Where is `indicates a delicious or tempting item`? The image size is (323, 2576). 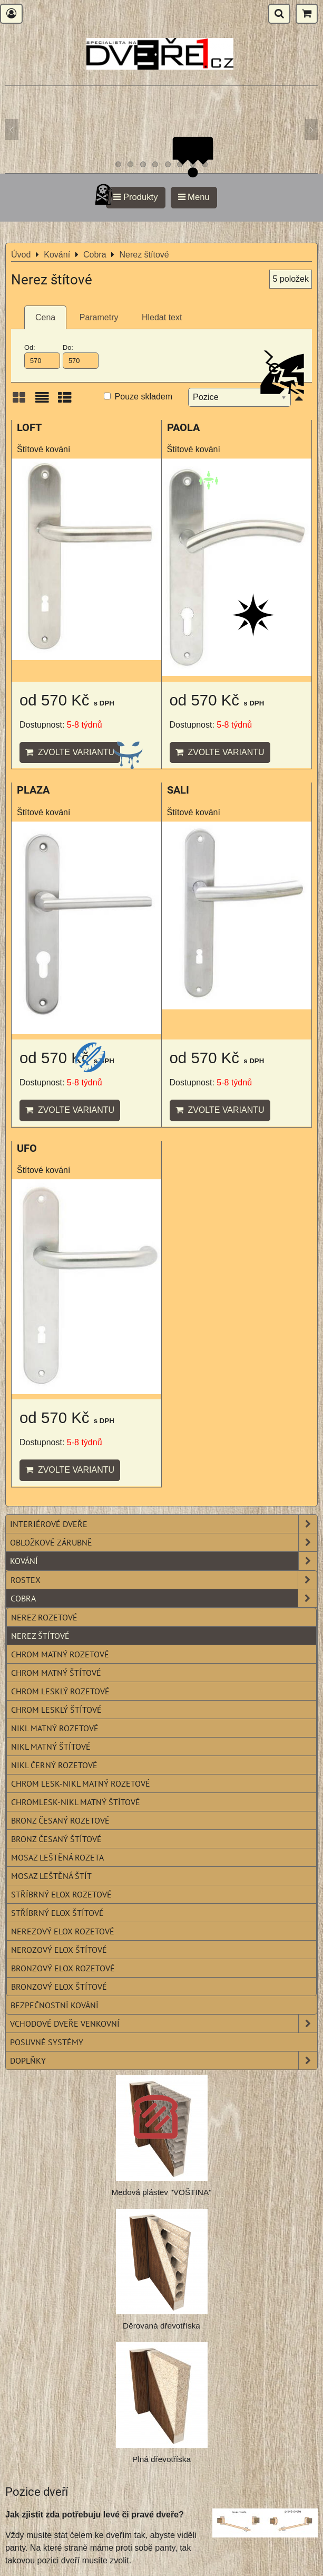
indicates a delicious or tempting item is located at coordinates (128, 755).